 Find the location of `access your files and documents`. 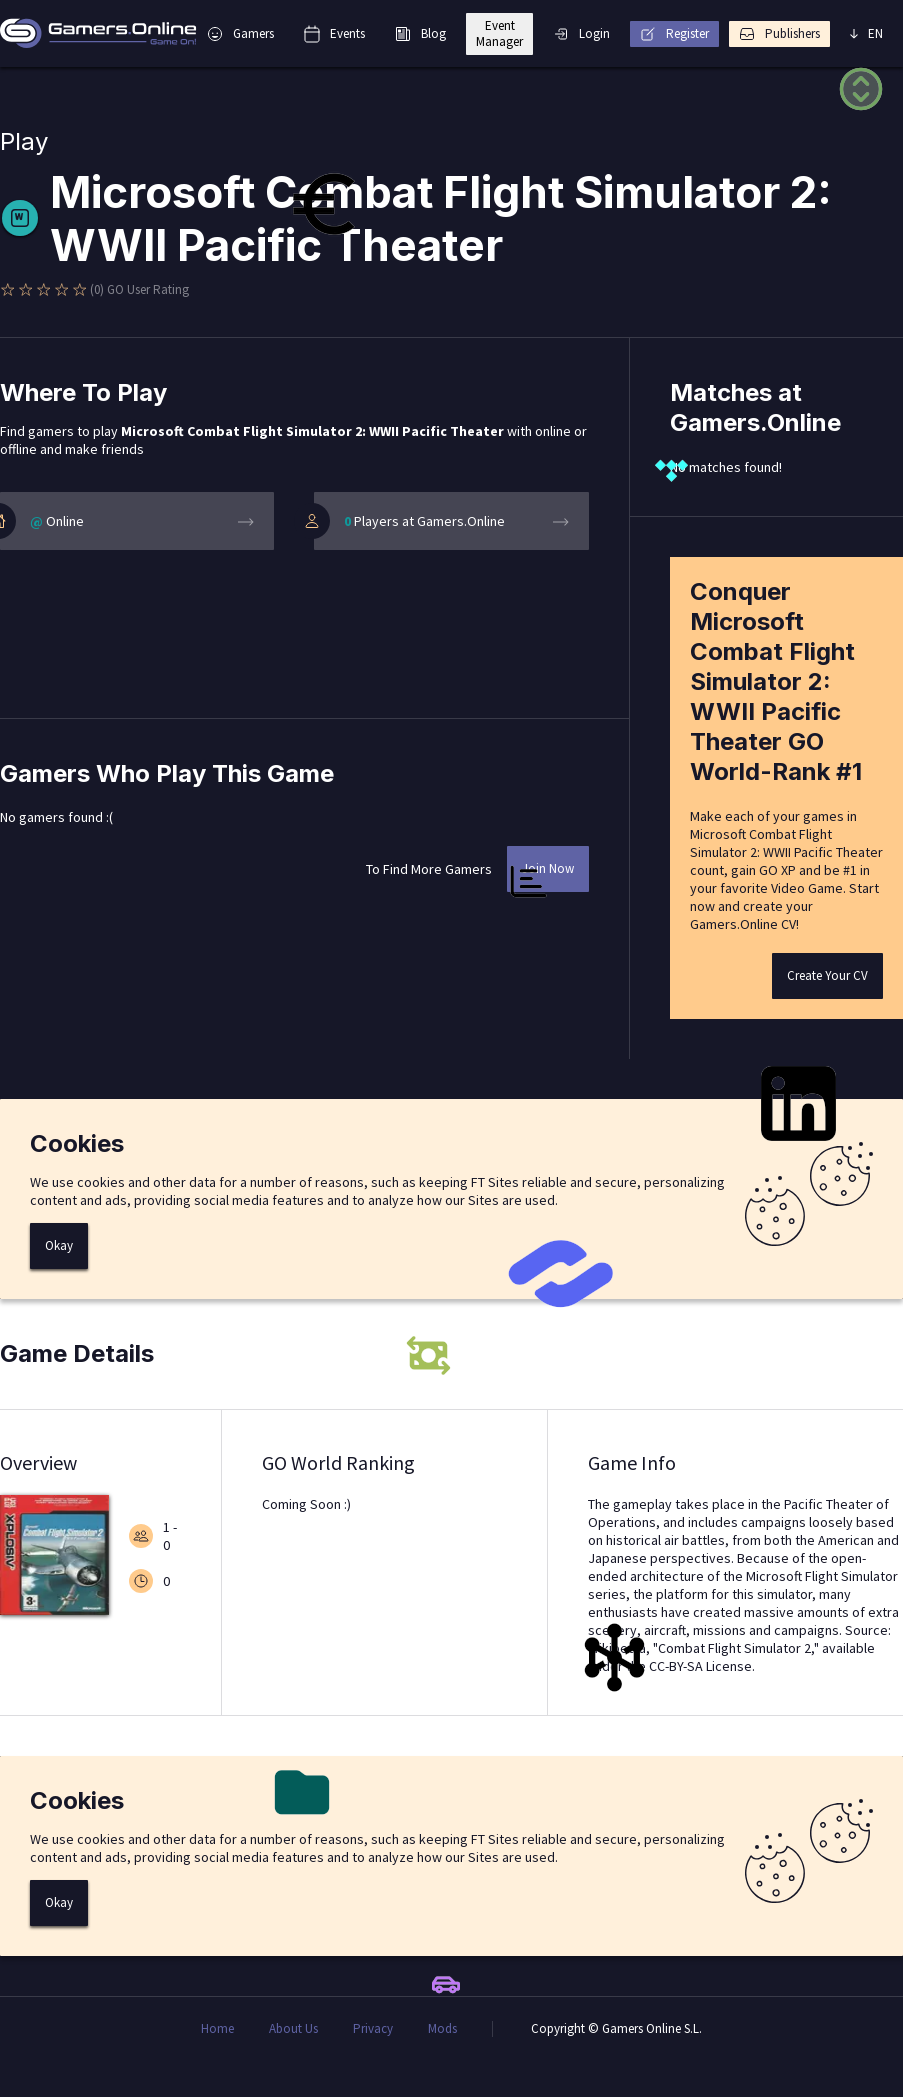

access your files and documents is located at coordinates (302, 1794).